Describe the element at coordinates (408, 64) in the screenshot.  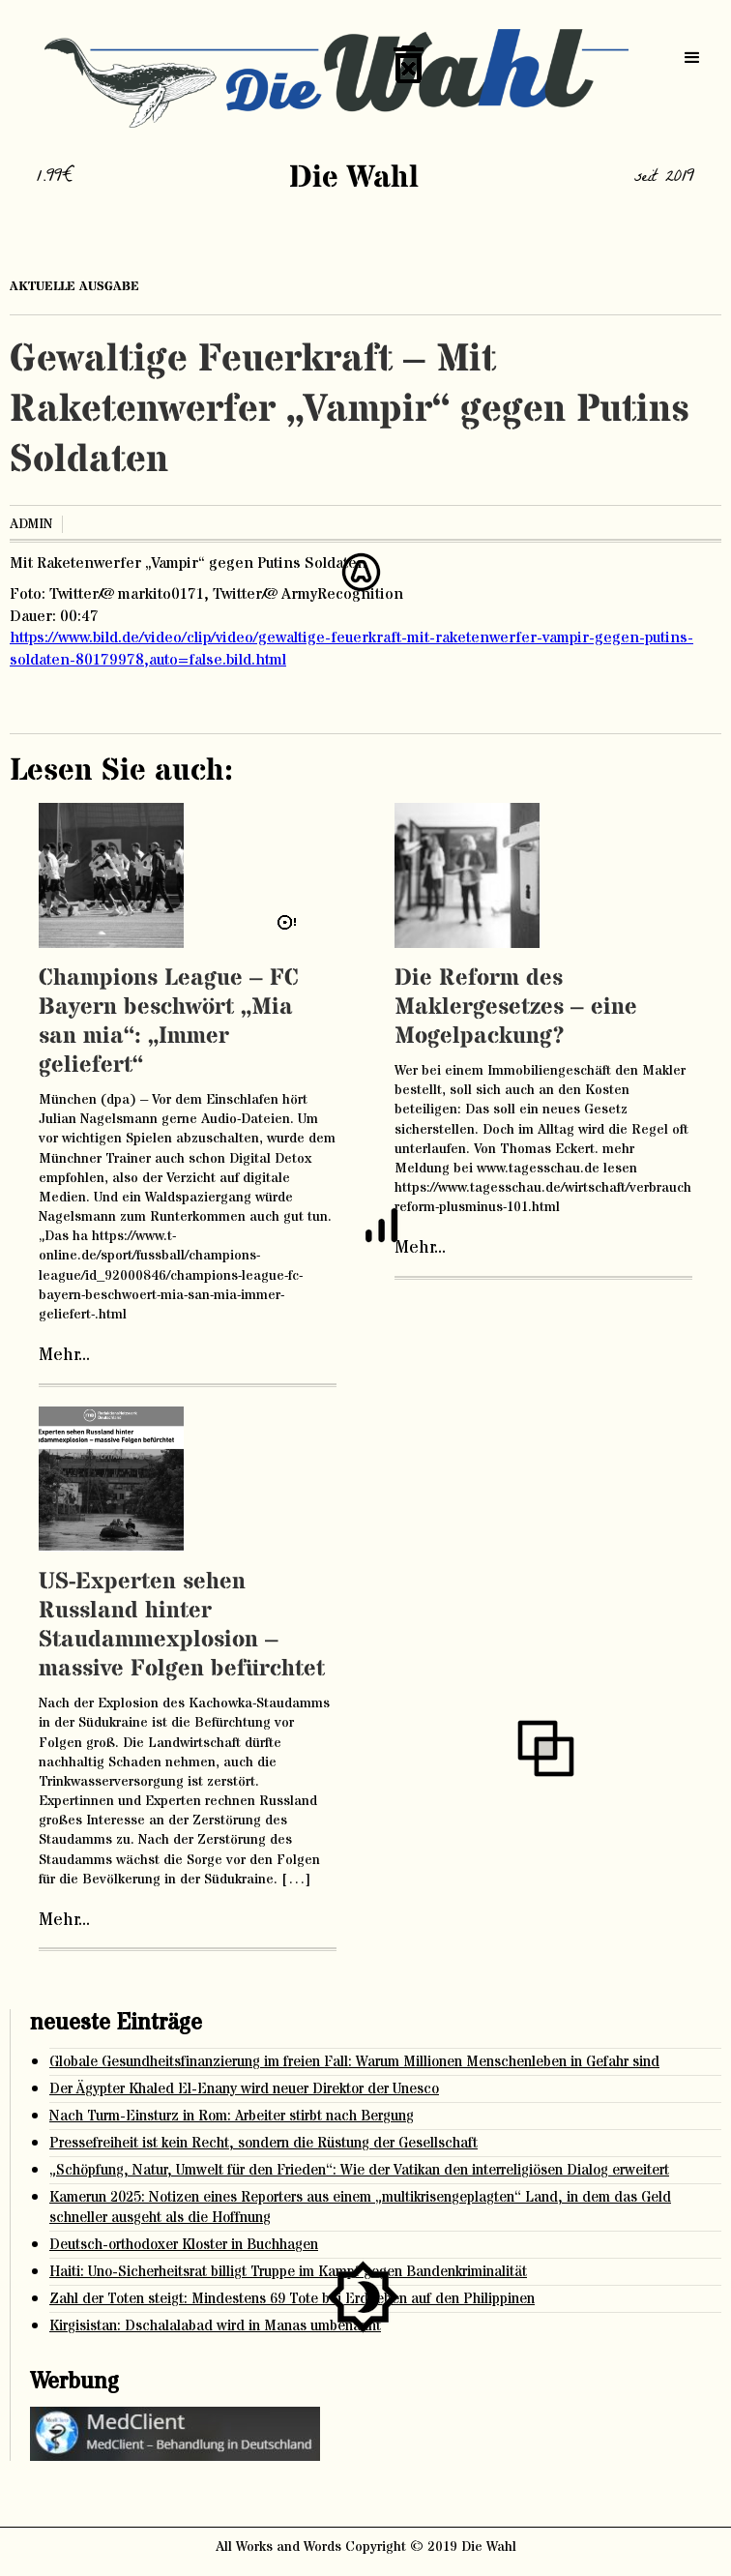
I see `permanently delete an item` at that location.